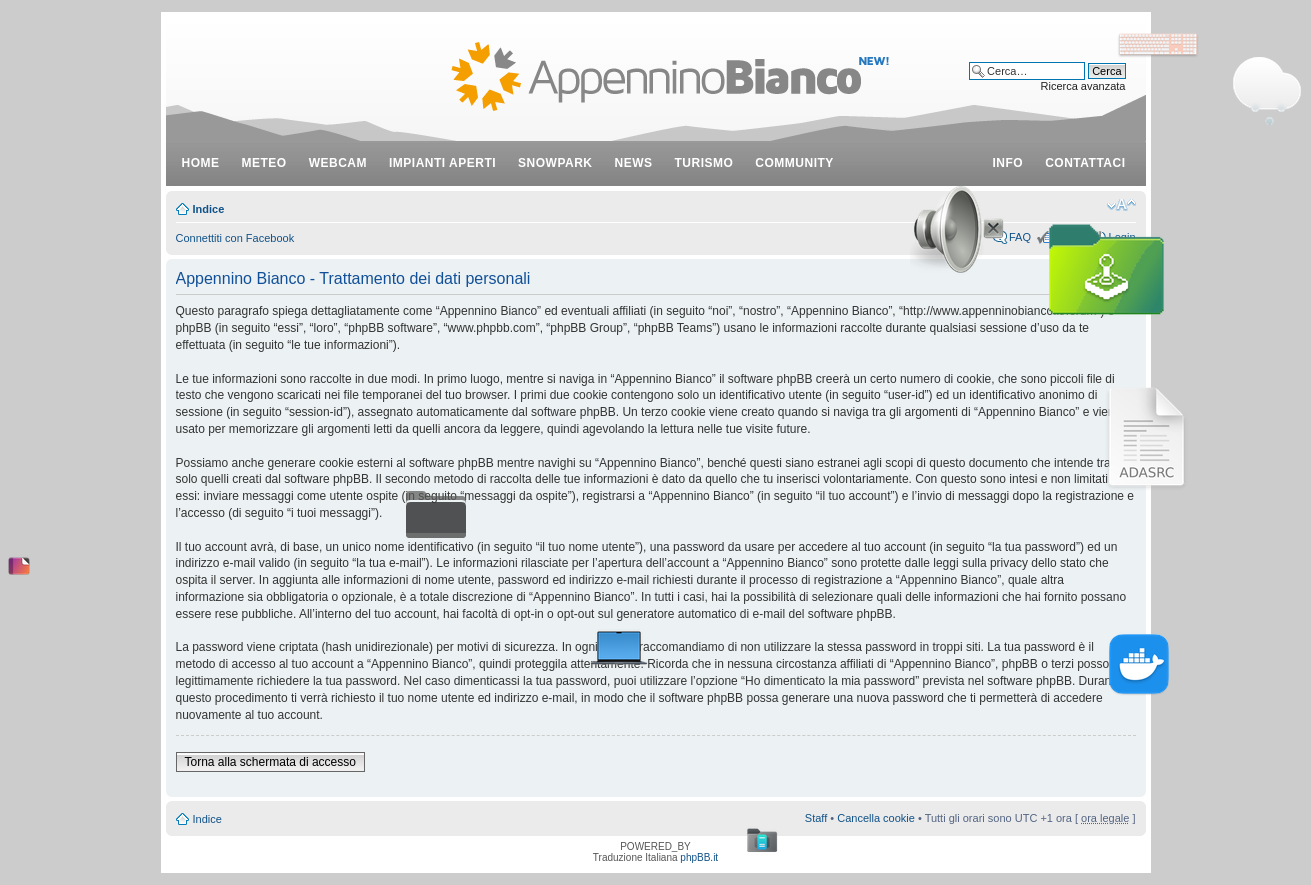 This screenshot has width=1311, height=885. Describe the element at coordinates (762, 841) in the screenshot. I see `open Hyper-V virtual machine files folder` at that location.